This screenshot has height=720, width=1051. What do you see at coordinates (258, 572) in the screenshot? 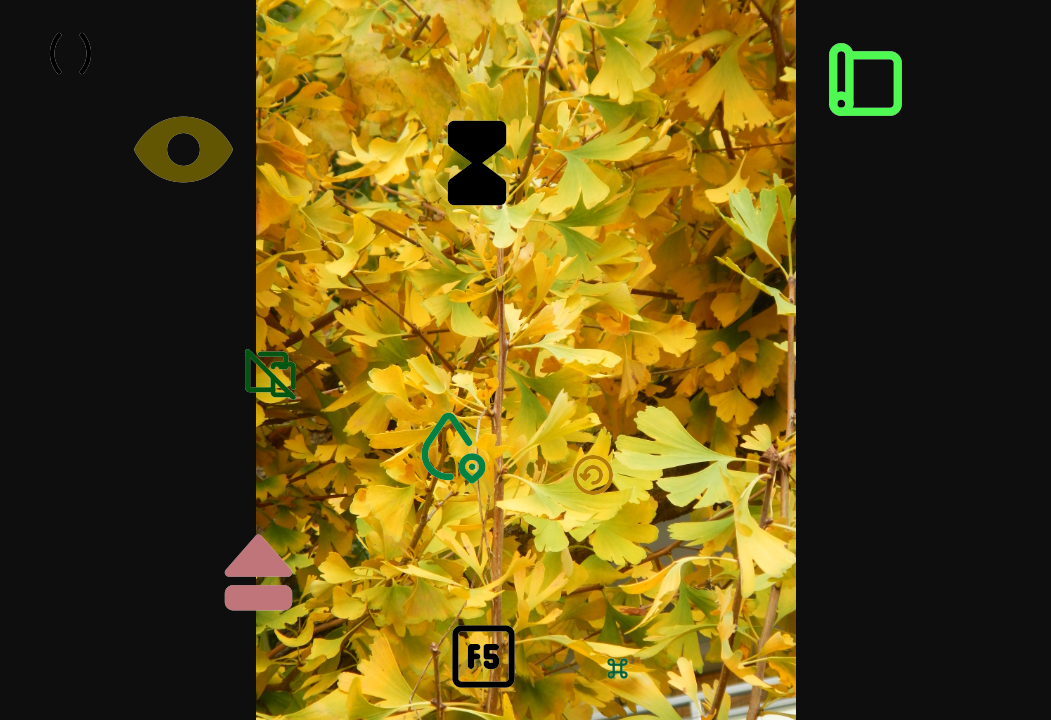
I see `eject media or disc from player` at bounding box center [258, 572].